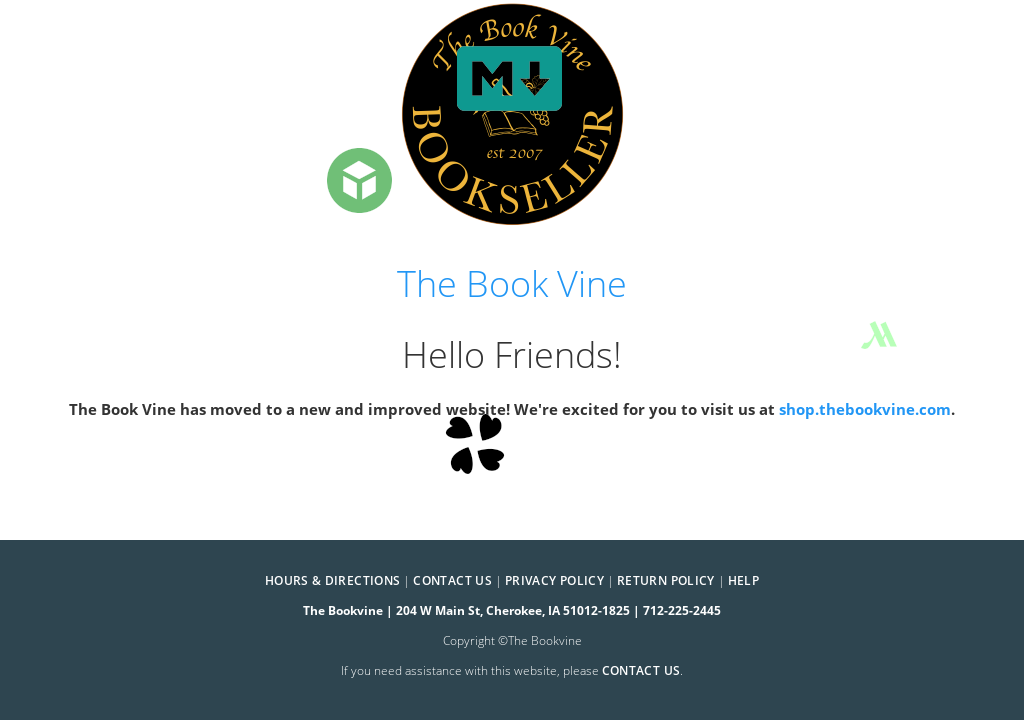 Image resolution: width=1024 pixels, height=720 pixels. What do you see at coordinates (359, 180) in the screenshot?
I see `open sketchfab to view 3d models` at bounding box center [359, 180].